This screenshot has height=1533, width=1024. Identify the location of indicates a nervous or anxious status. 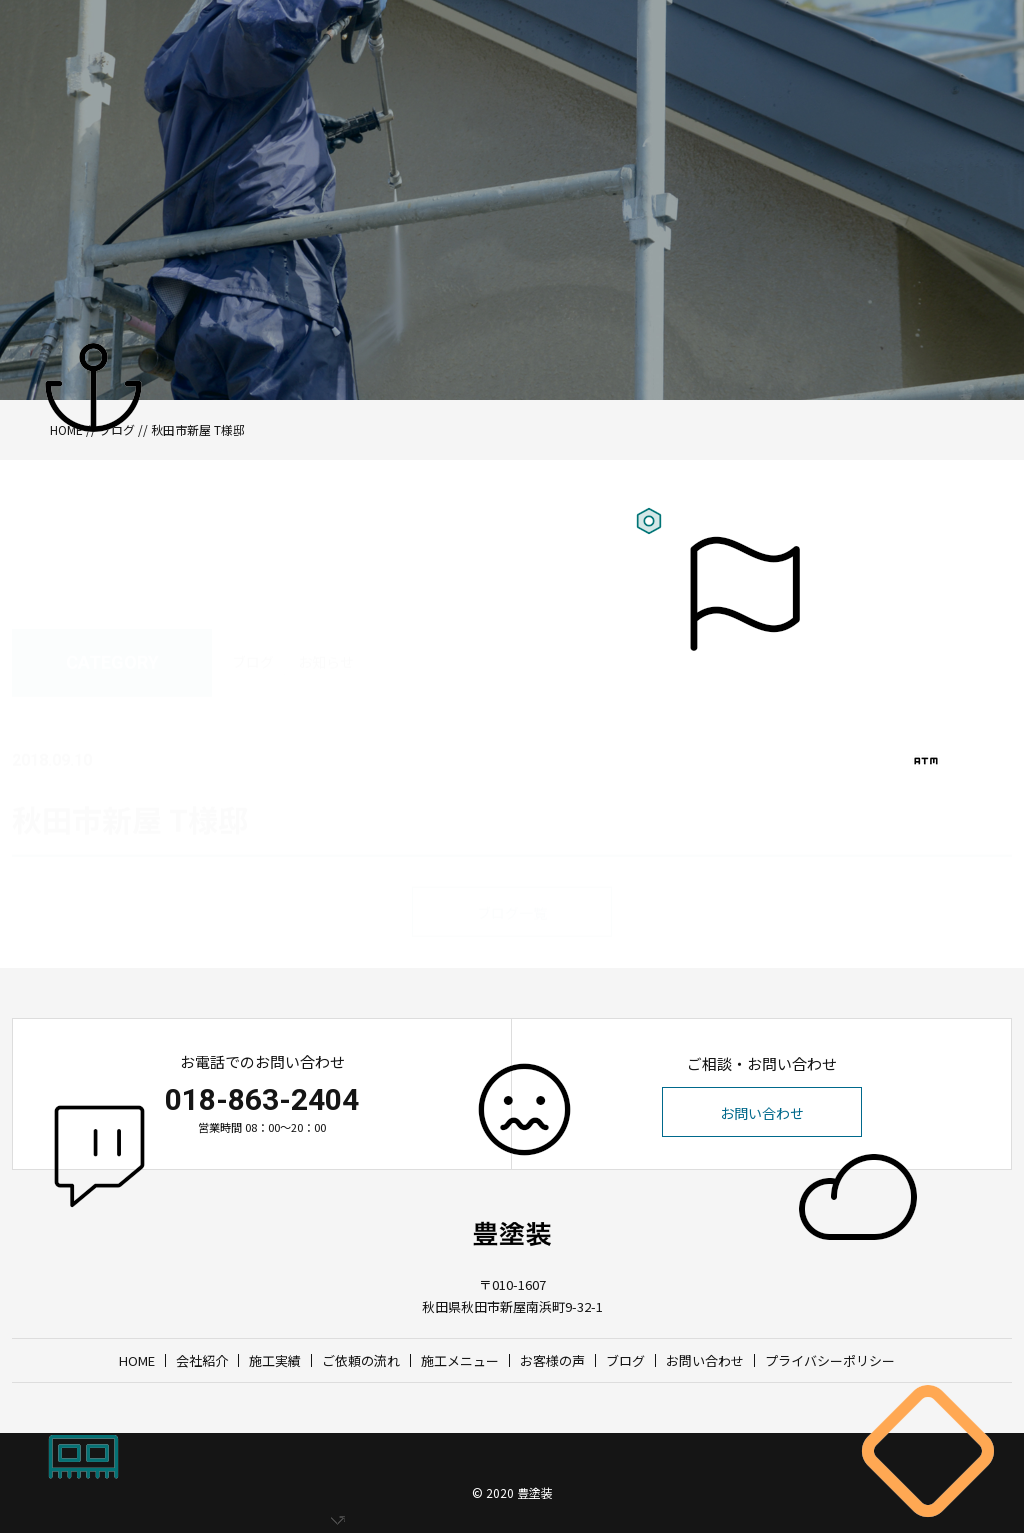
(524, 1109).